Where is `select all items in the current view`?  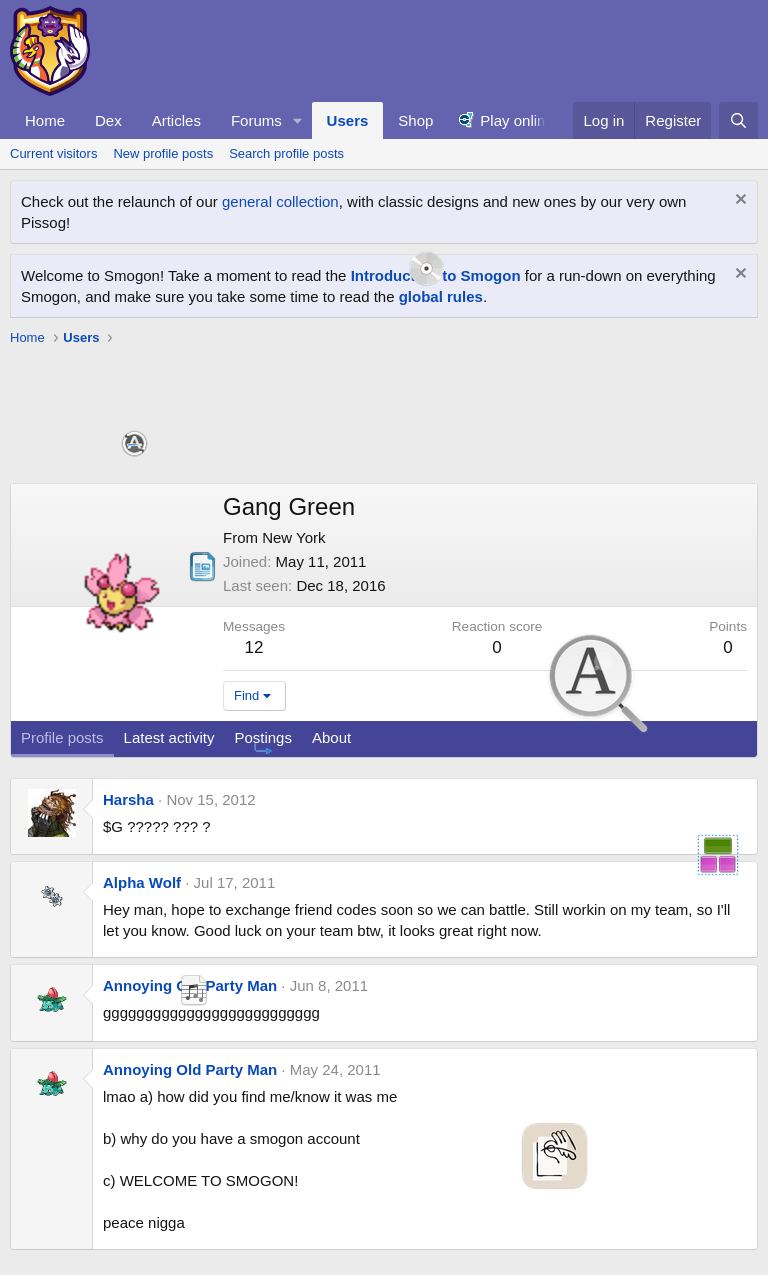
select all items in the current view is located at coordinates (718, 855).